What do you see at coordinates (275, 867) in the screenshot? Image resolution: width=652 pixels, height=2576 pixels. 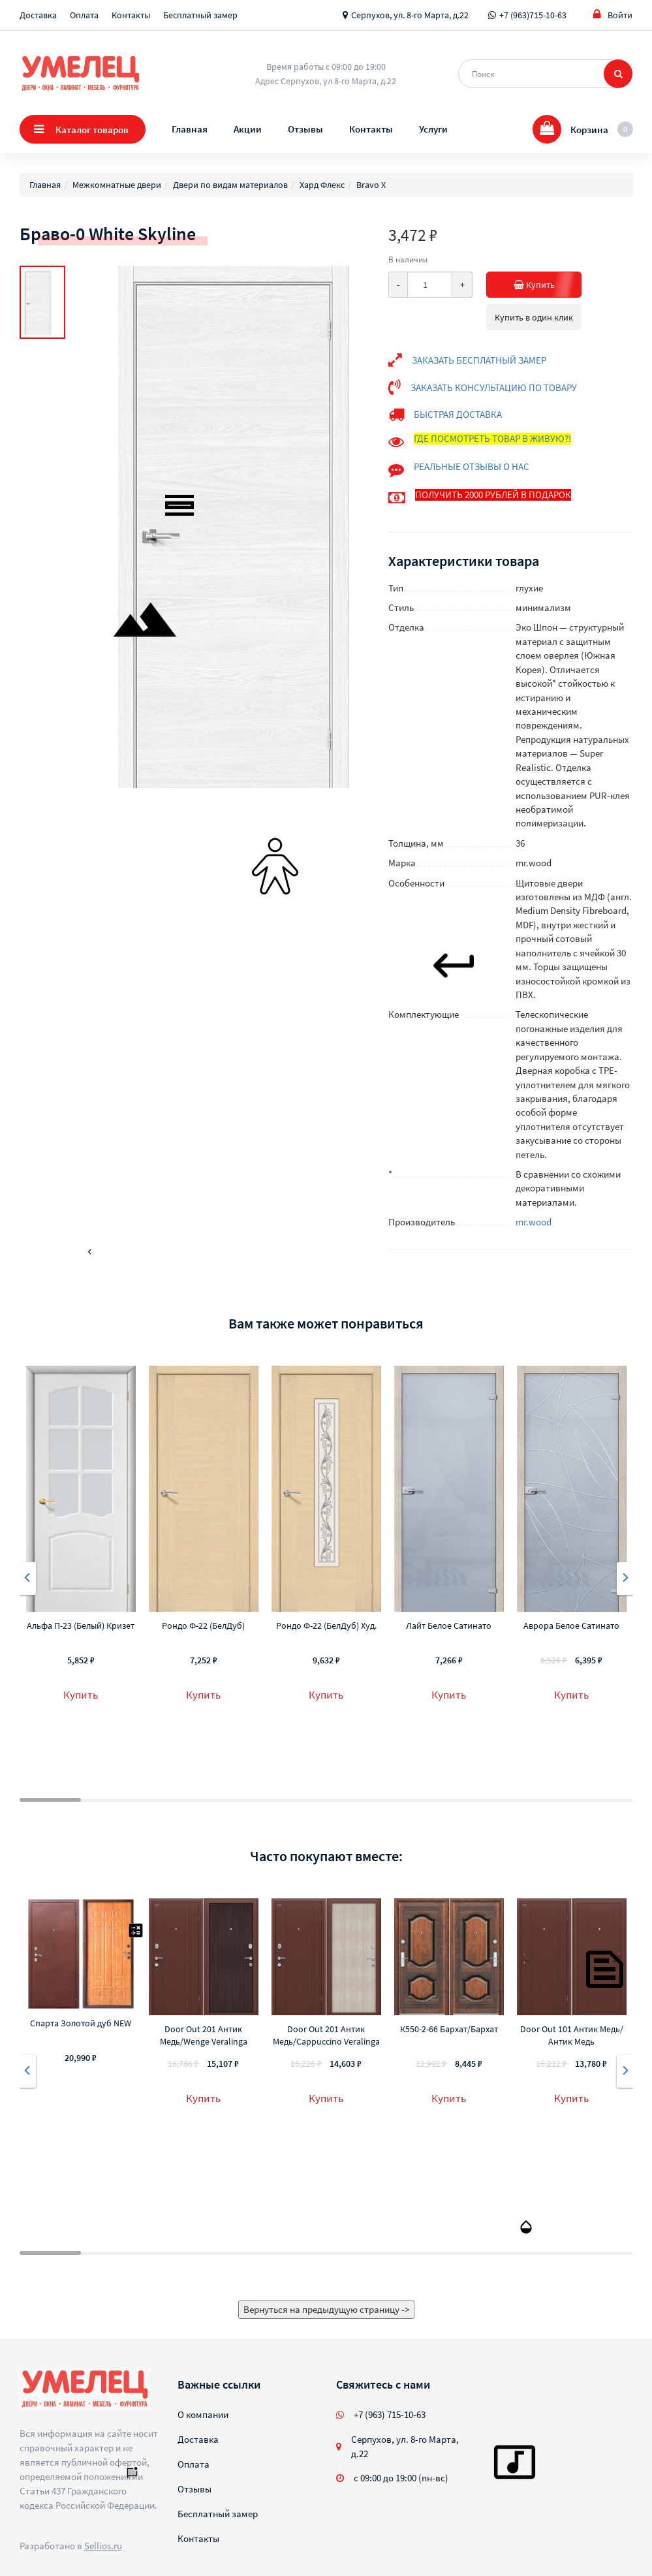 I see `view your profile` at bounding box center [275, 867].